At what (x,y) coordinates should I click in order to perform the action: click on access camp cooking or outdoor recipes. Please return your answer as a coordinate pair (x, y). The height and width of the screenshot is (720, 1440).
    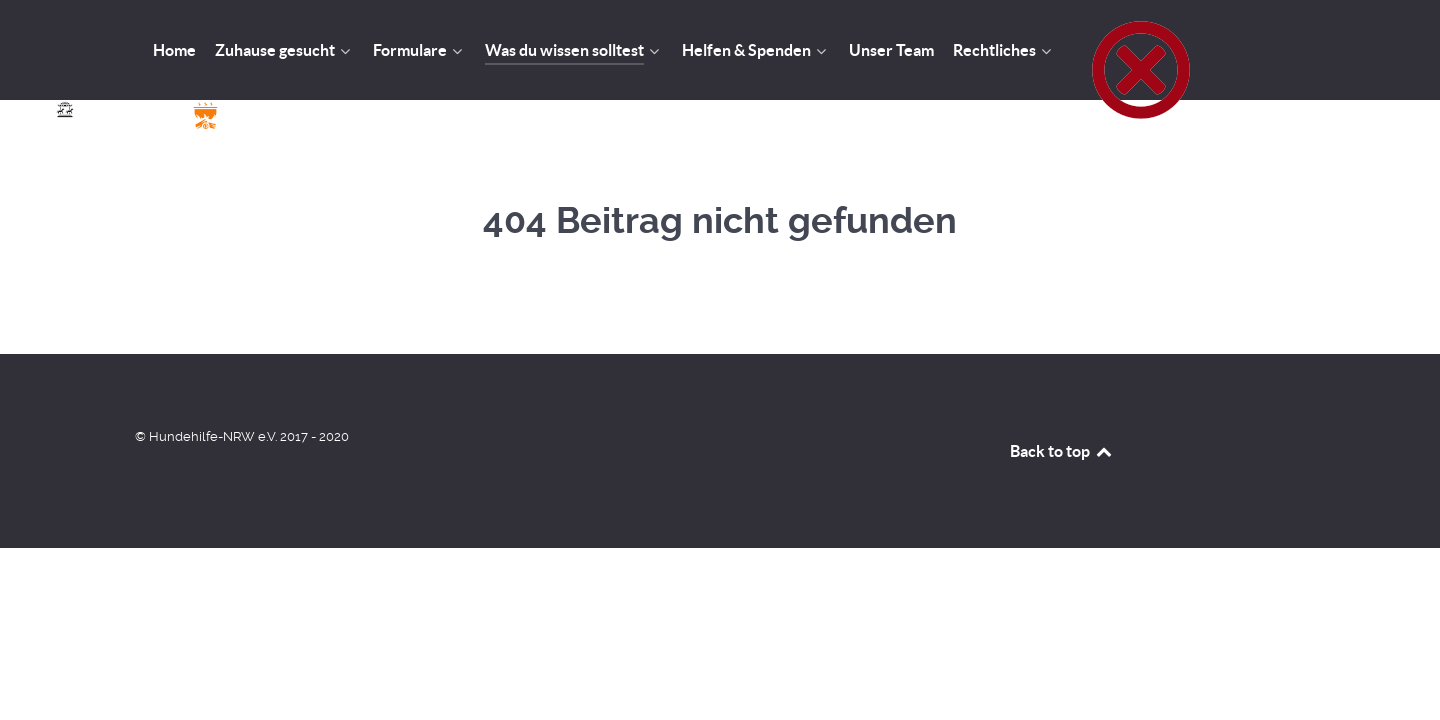
    Looking at the image, I should click on (205, 115).